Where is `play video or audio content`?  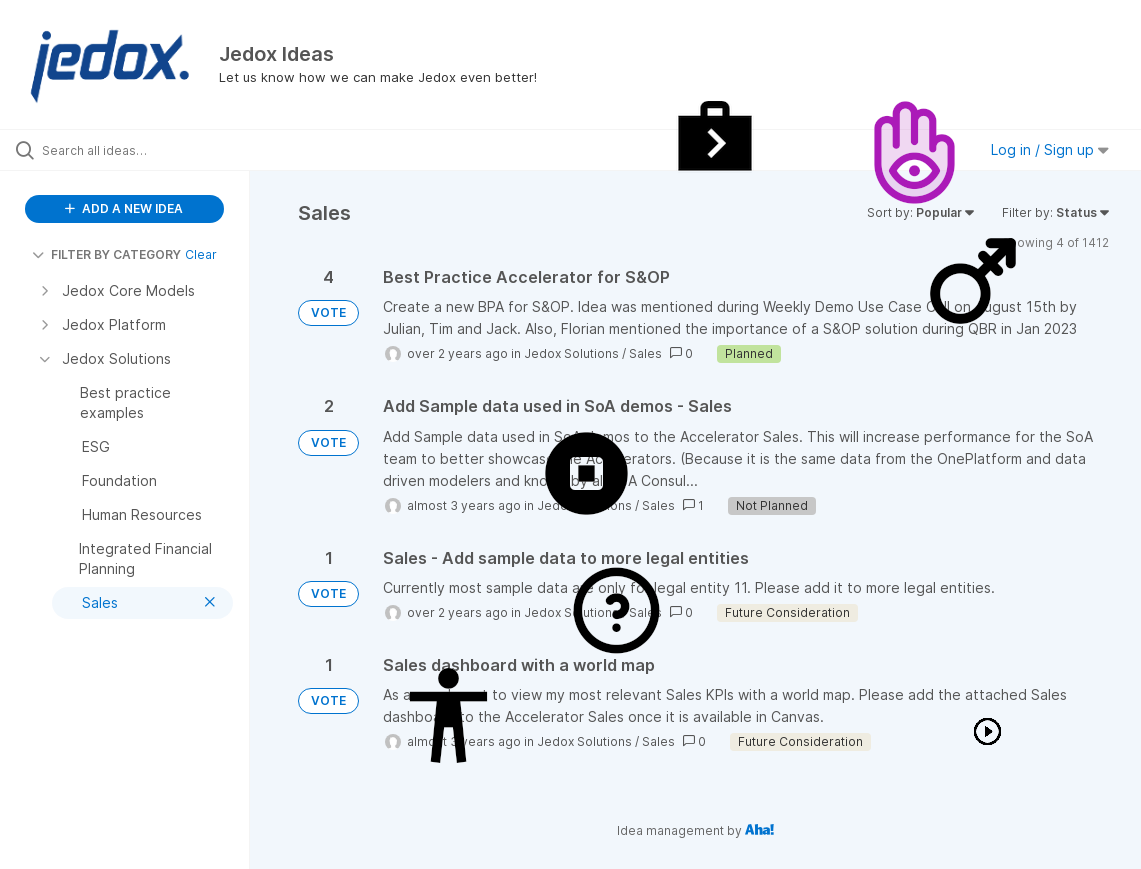 play video or audio content is located at coordinates (987, 731).